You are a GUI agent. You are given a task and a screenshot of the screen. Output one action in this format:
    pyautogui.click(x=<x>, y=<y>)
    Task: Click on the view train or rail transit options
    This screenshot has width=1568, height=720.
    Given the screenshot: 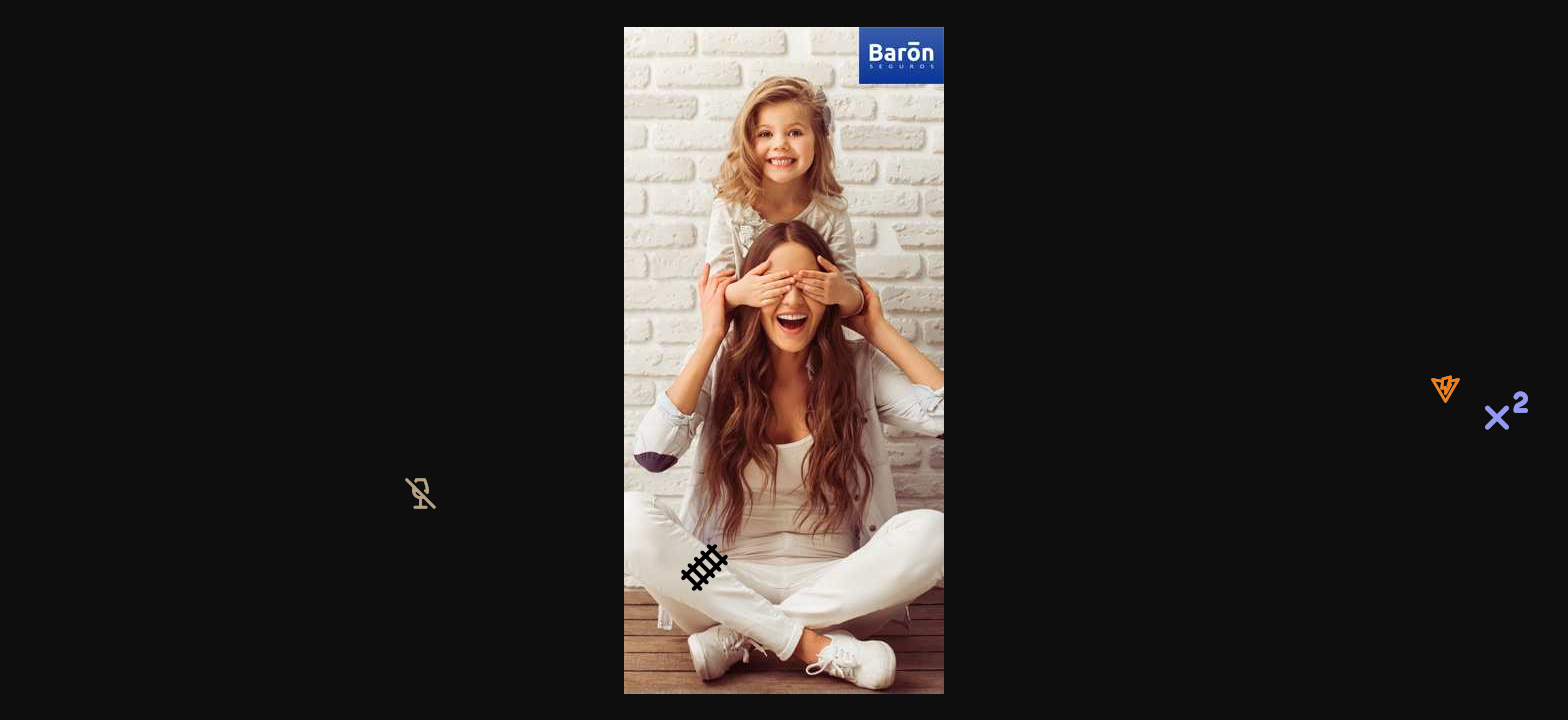 What is the action you would take?
    pyautogui.click(x=704, y=567)
    